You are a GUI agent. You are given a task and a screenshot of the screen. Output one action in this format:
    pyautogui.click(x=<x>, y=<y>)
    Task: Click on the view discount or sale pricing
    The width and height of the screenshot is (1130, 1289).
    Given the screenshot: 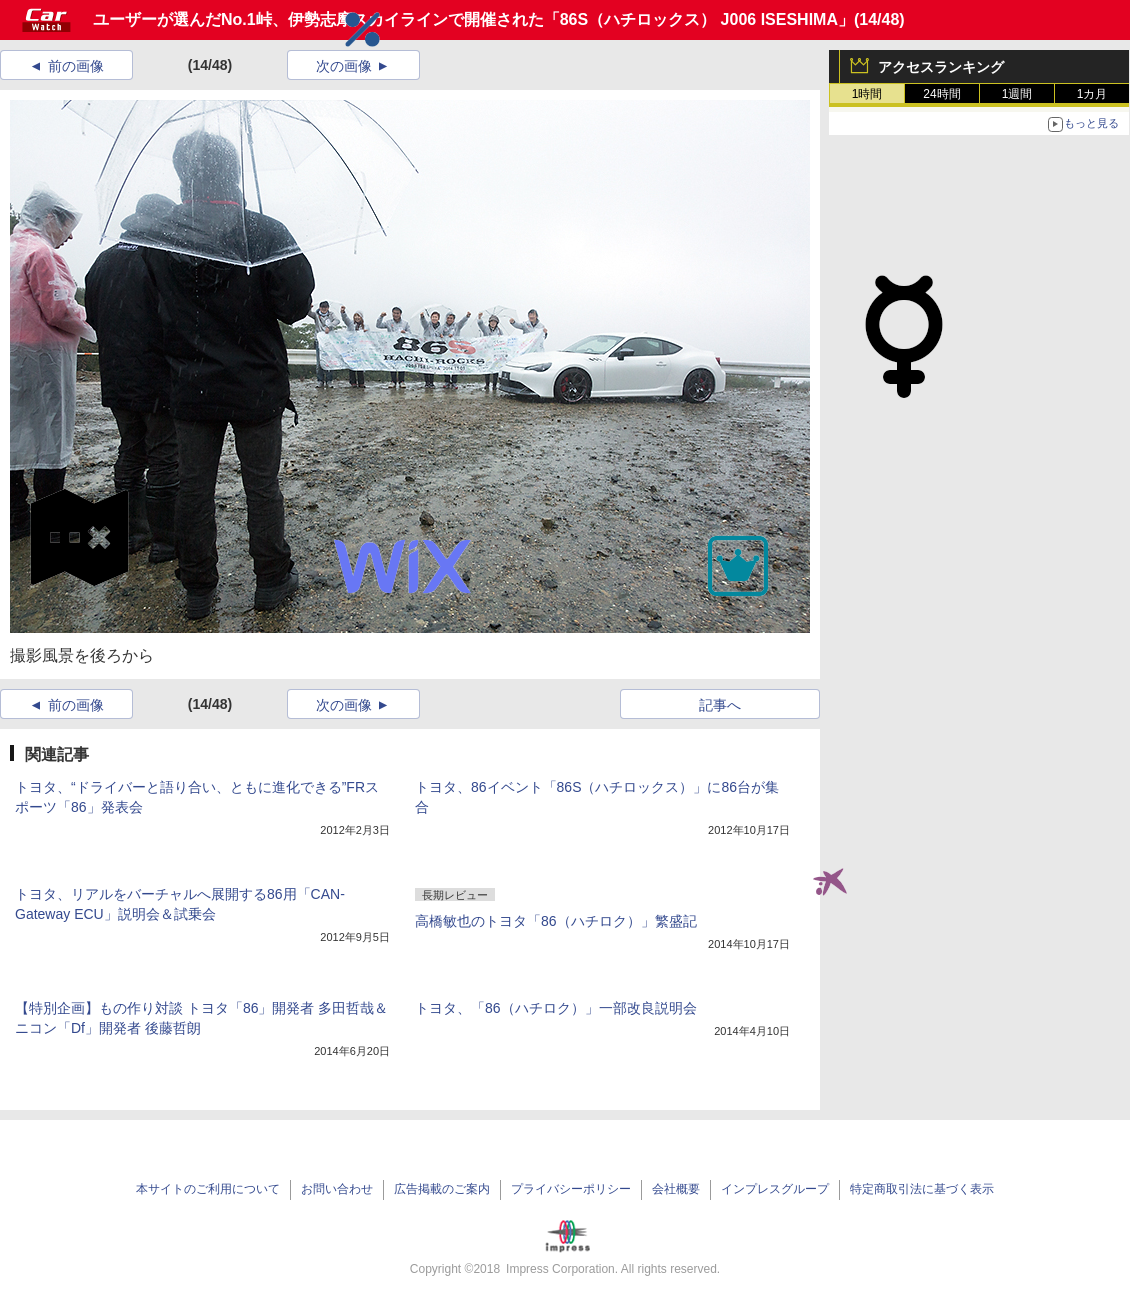 What is the action you would take?
    pyautogui.click(x=362, y=29)
    